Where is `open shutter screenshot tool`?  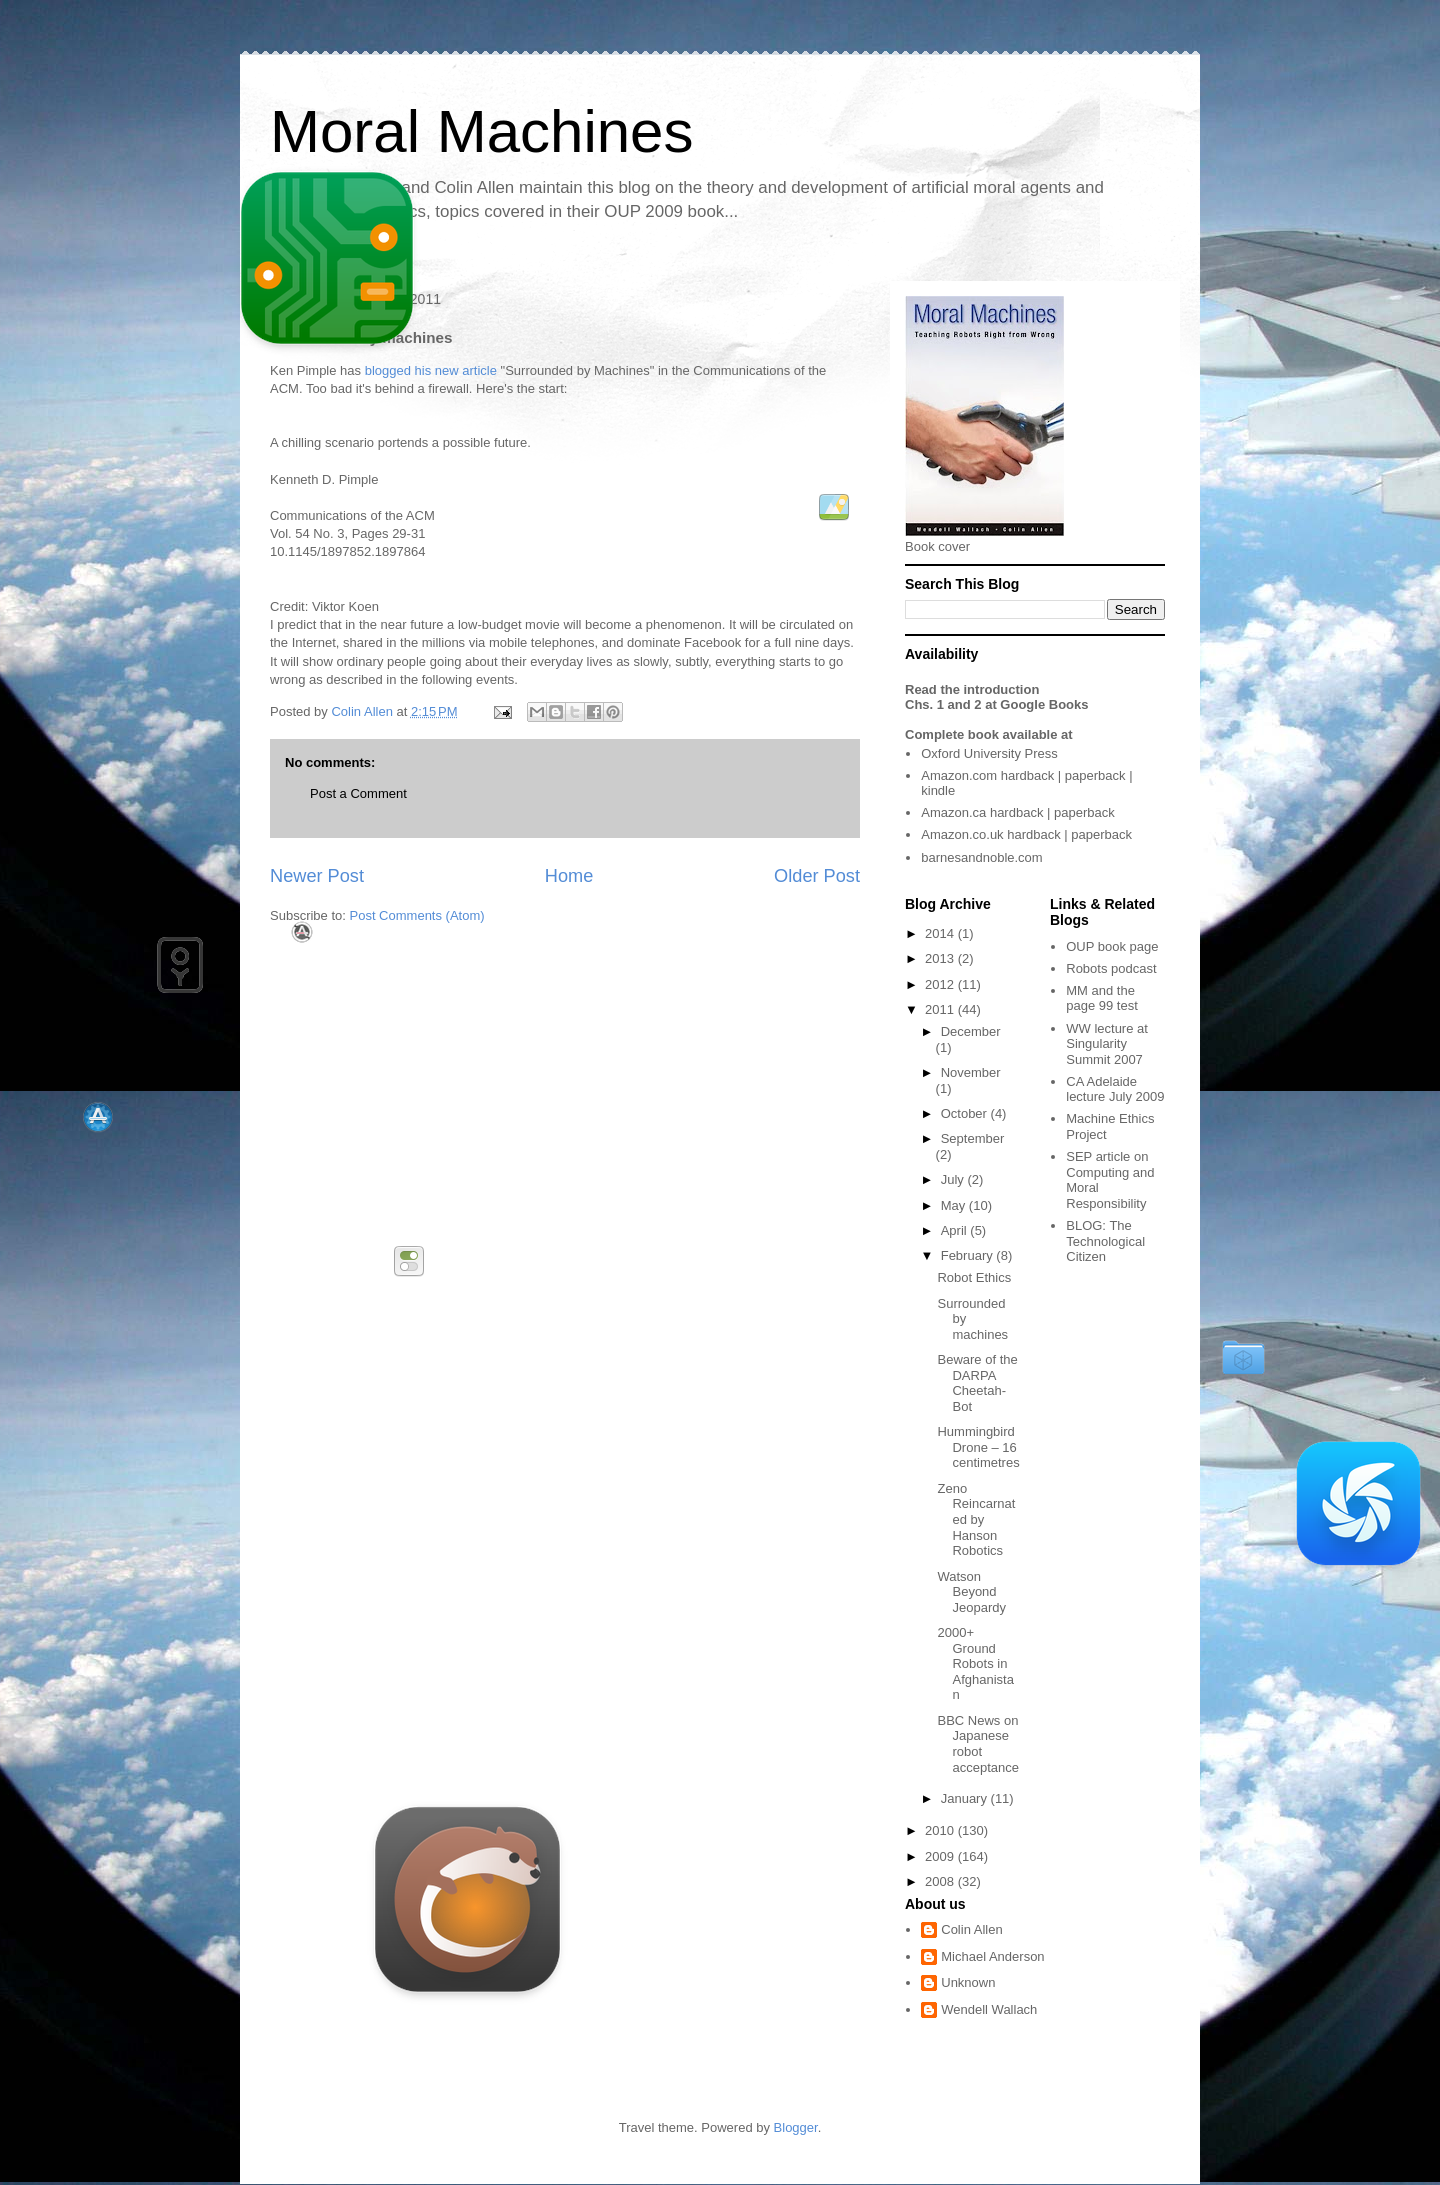 open shutter screenshot tool is located at coordinates (1358, 1503).